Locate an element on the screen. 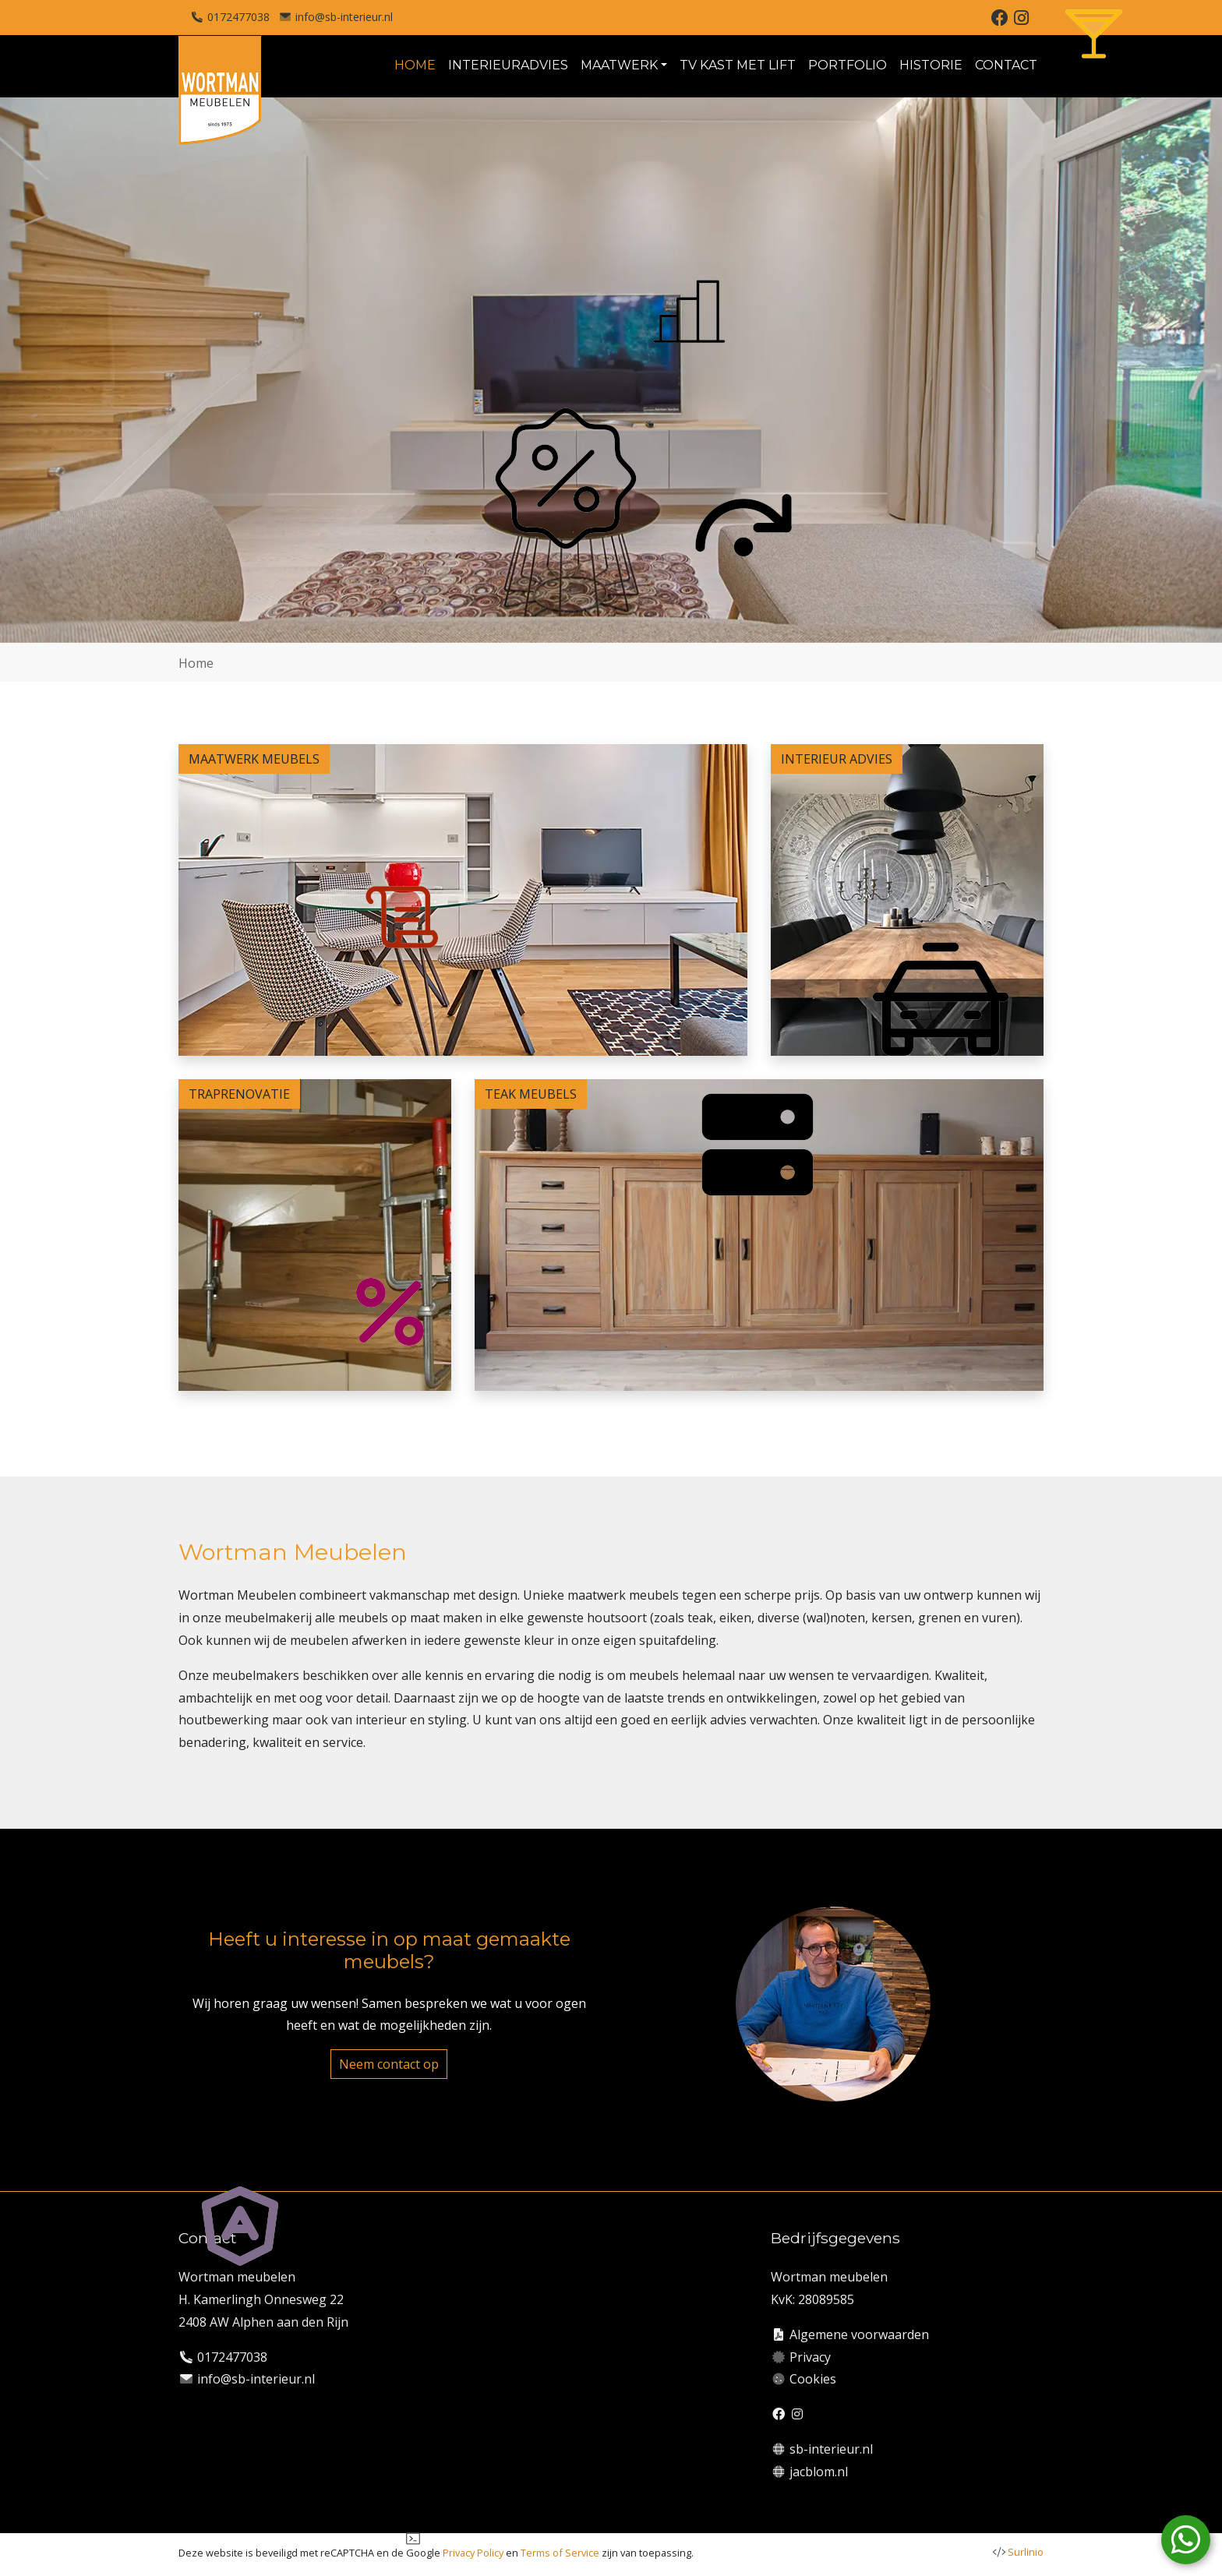 This screenshot has height=2576, width=1222. indicates police or emergency services nearby is located at coordinates (941, 1006).